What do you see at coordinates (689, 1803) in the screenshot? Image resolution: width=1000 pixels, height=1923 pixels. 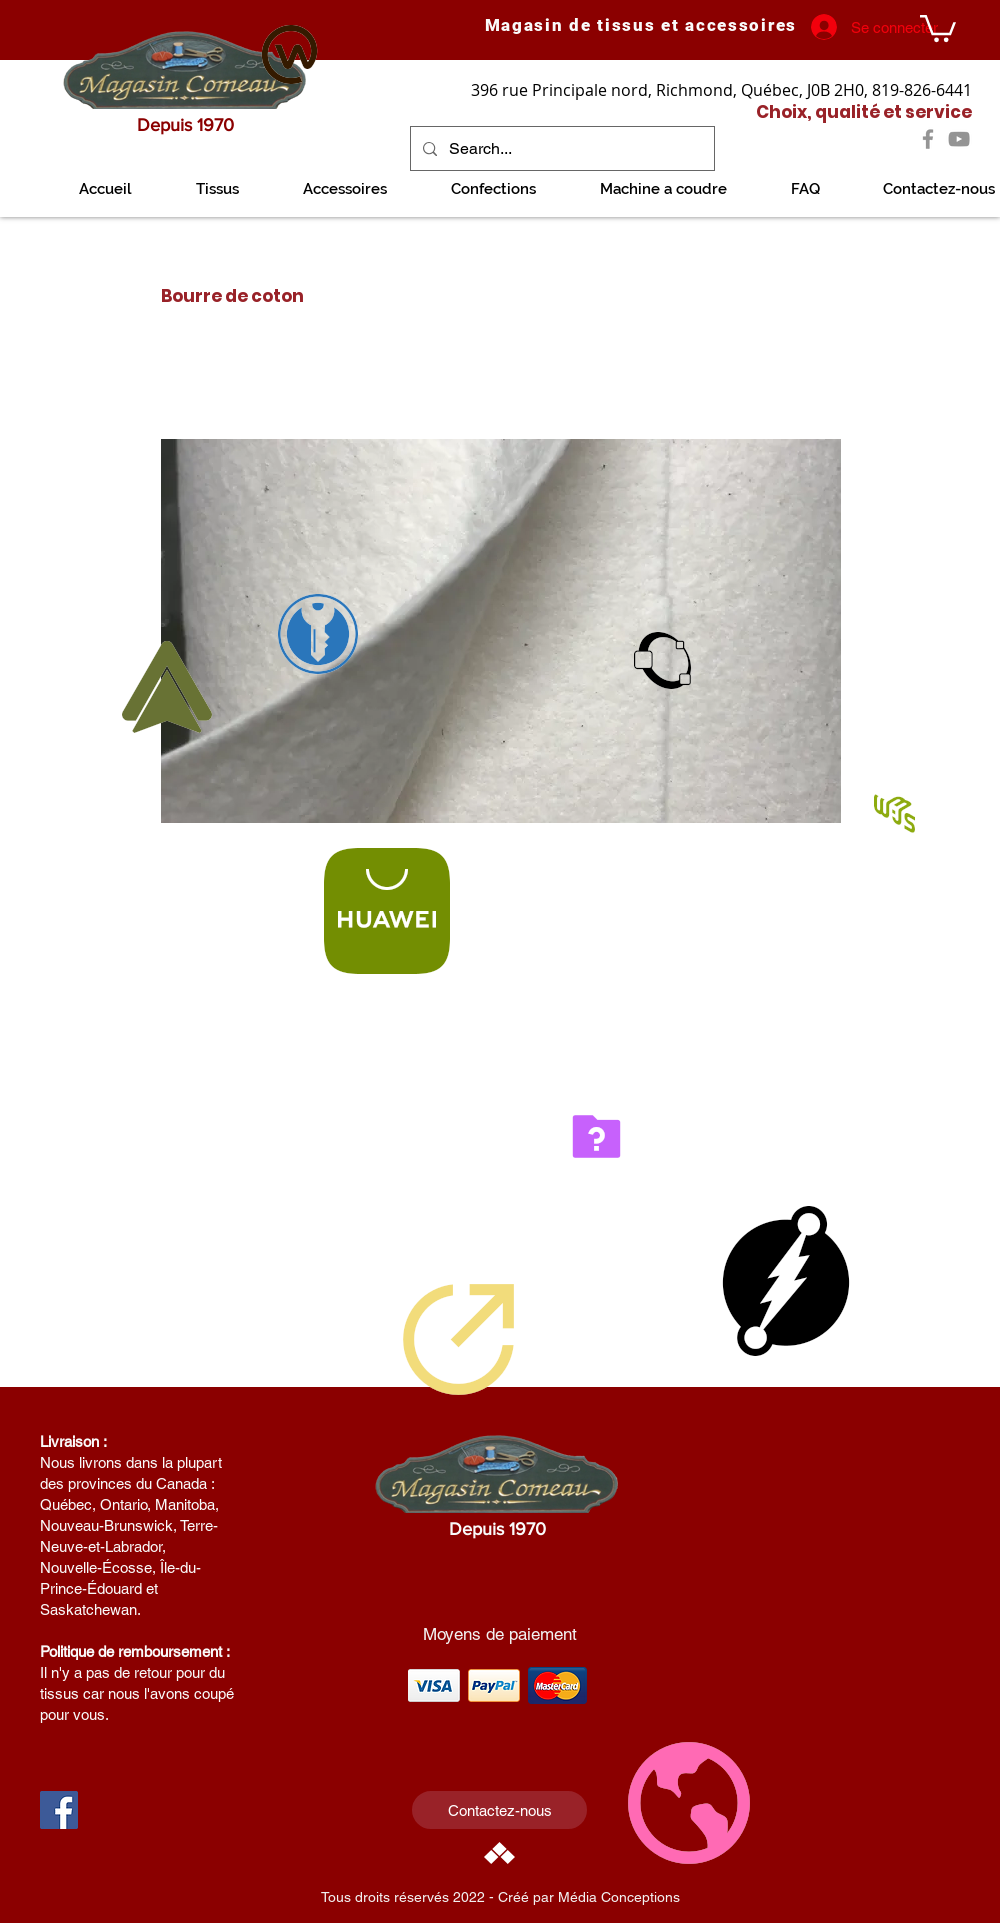 I see `switch to global or worldwide view` at bounding box center [689, 1803].